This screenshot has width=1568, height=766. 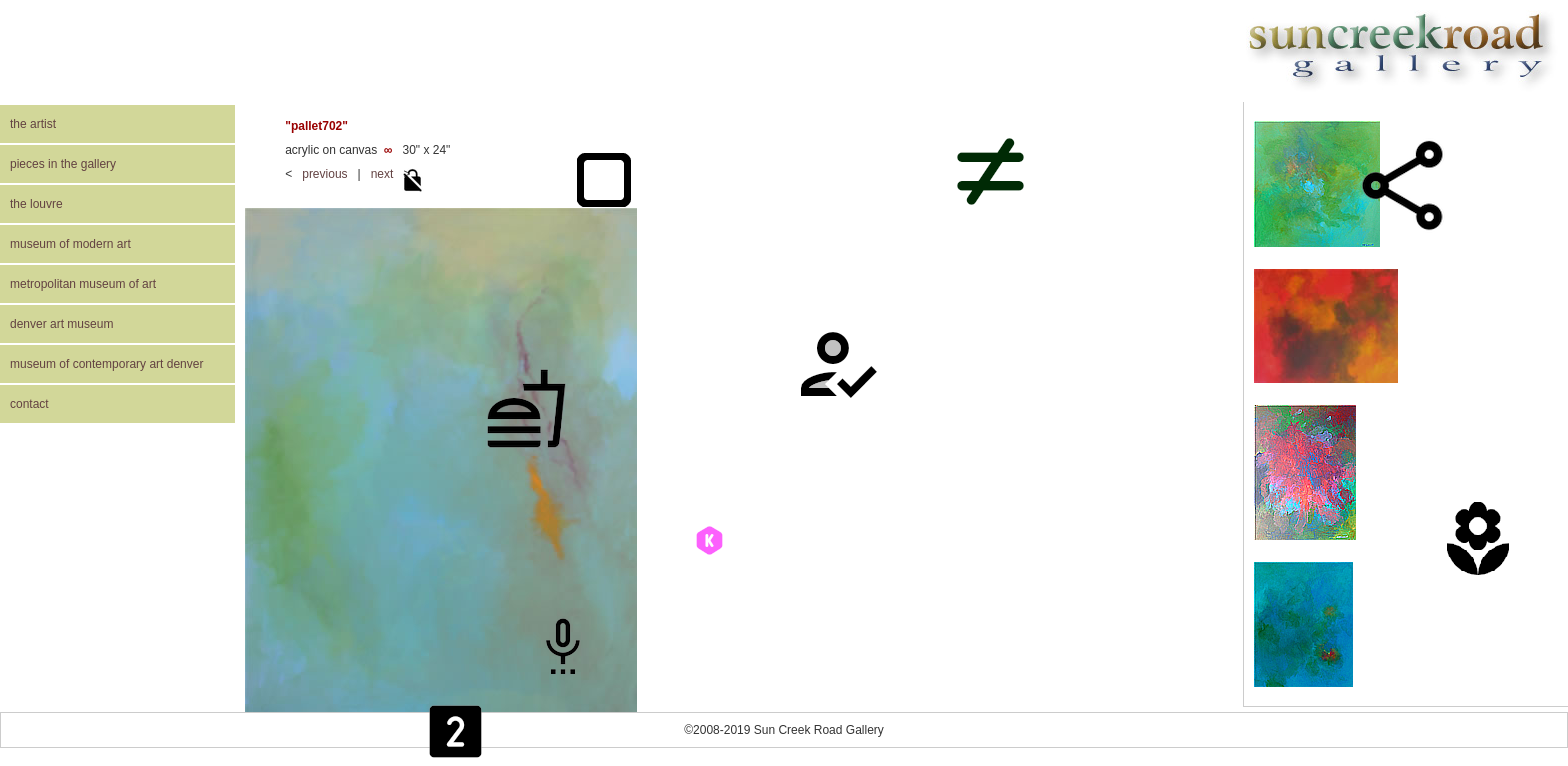 What do you see at coordinates (526, 408) in the screenshot?
I see `find nearby fast food restaurants` at bounding box center [526, 408].